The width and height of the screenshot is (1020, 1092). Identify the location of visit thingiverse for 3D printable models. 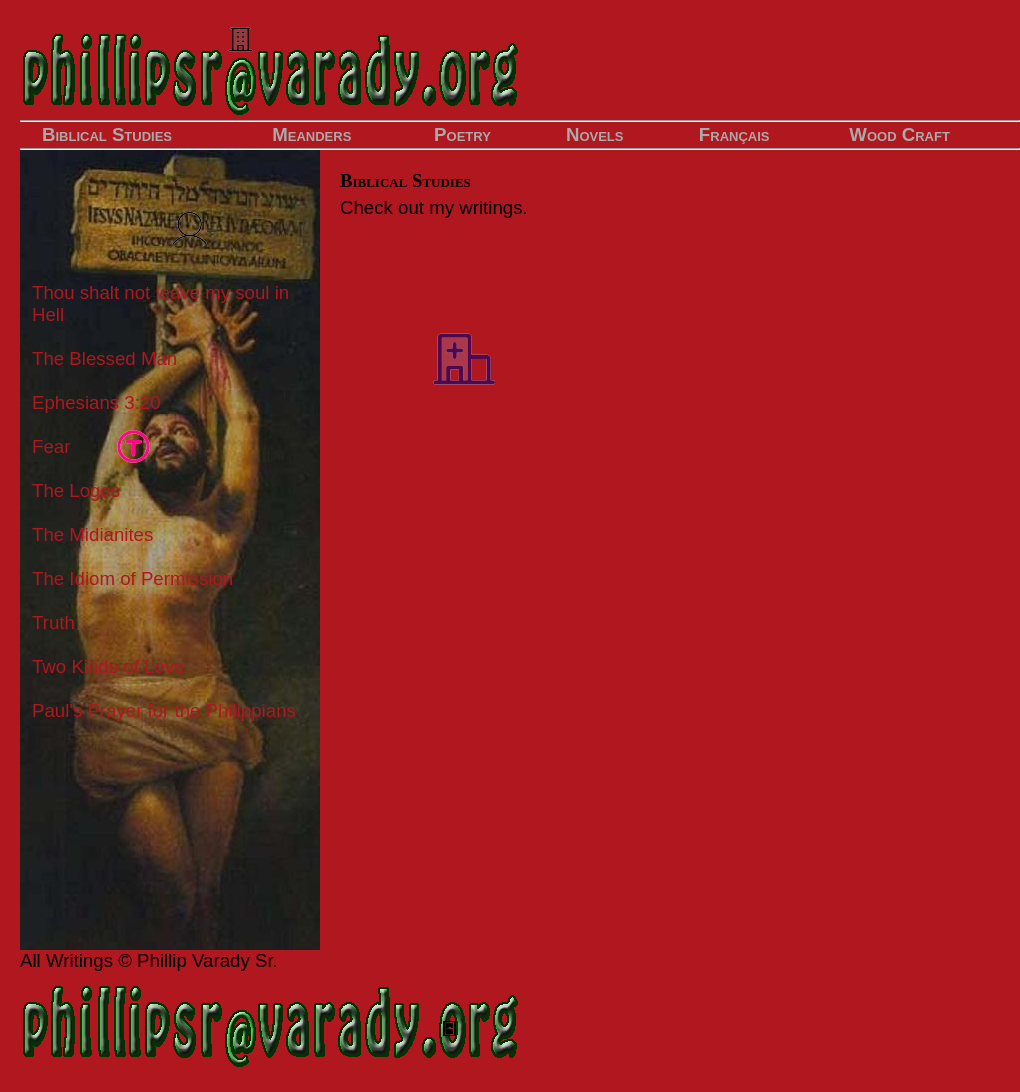
(133, 446).